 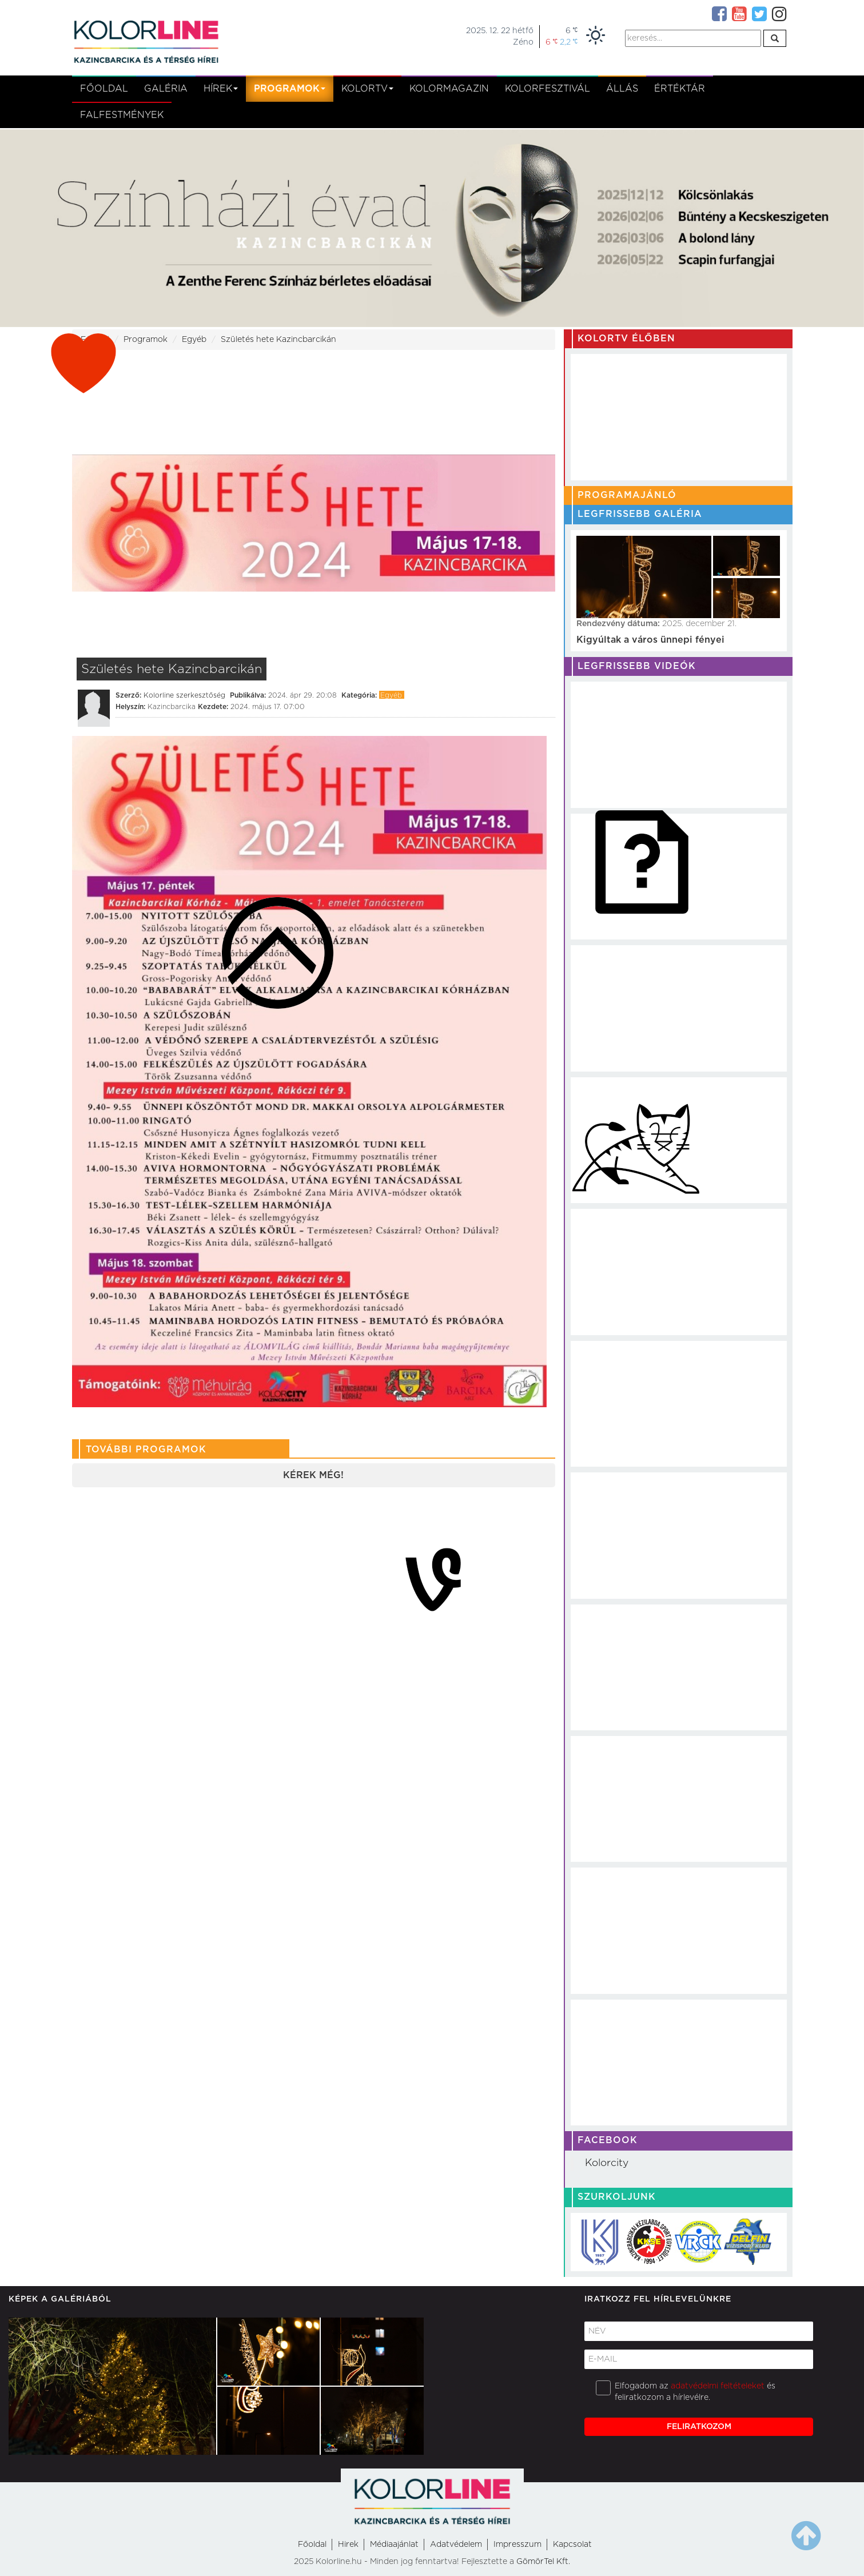 What do you see at coordinates (83, 363) in the screenshot?
I see `add to favorites` at bounding box center [83, 363].